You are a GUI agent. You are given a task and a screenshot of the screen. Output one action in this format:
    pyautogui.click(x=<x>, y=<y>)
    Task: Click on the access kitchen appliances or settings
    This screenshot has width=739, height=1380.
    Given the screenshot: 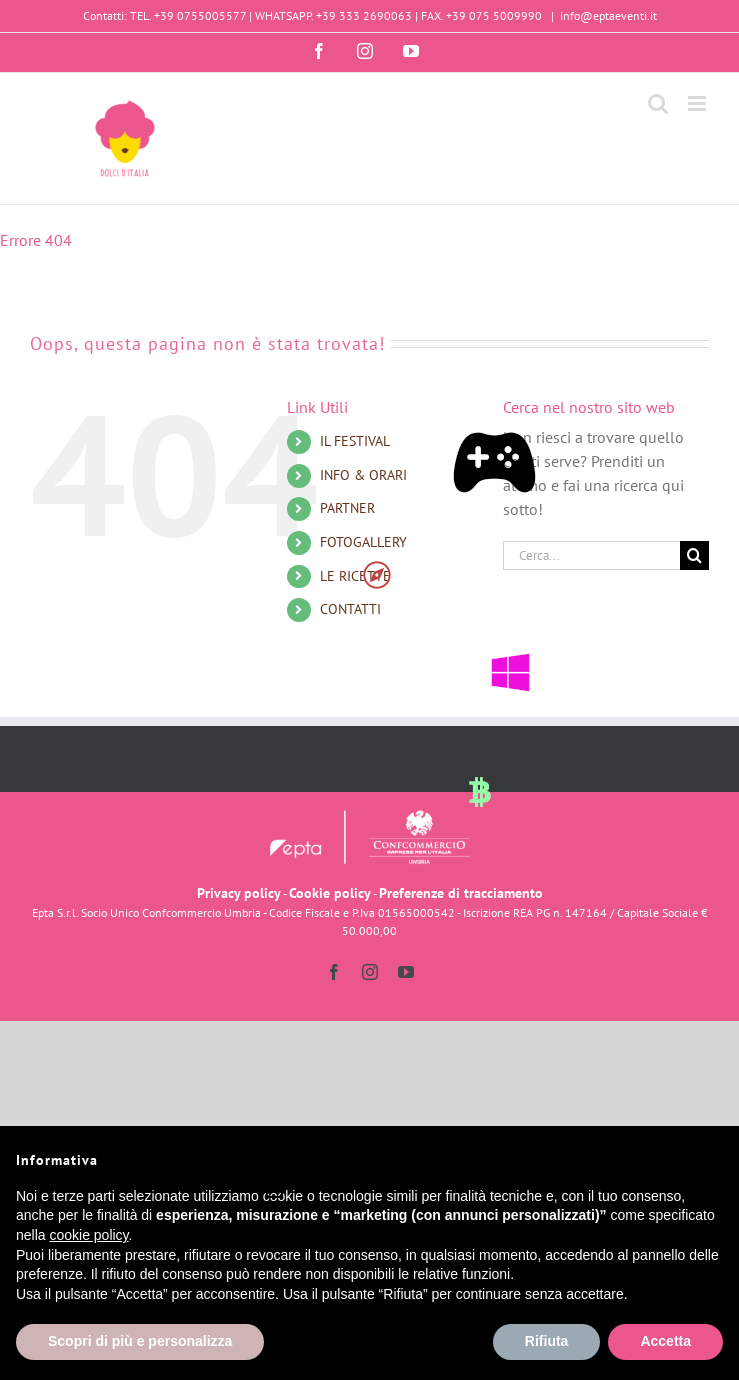 What is the action you would take?
    pyautogui.click(x=274, y=1187)
    